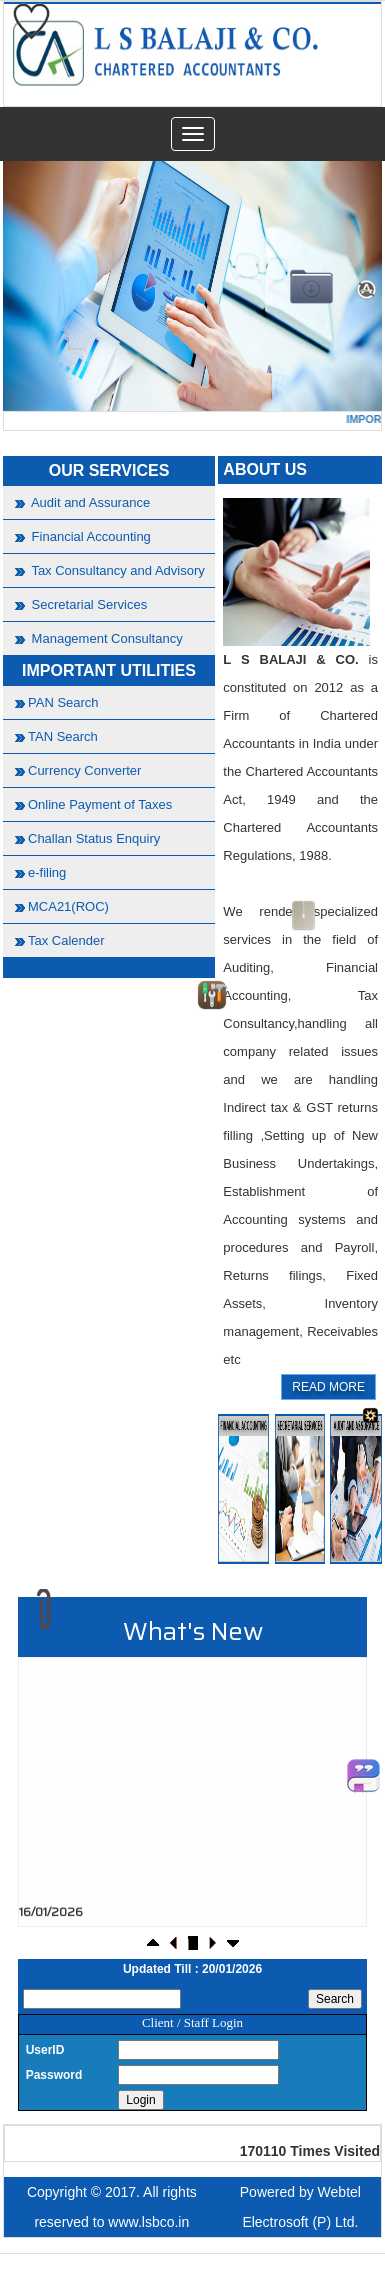 The image size is (385, 2269). What do you see at coordinates (31, 21) in the screenshot?
I see `add to favorites` at bounding box center [31, 21].